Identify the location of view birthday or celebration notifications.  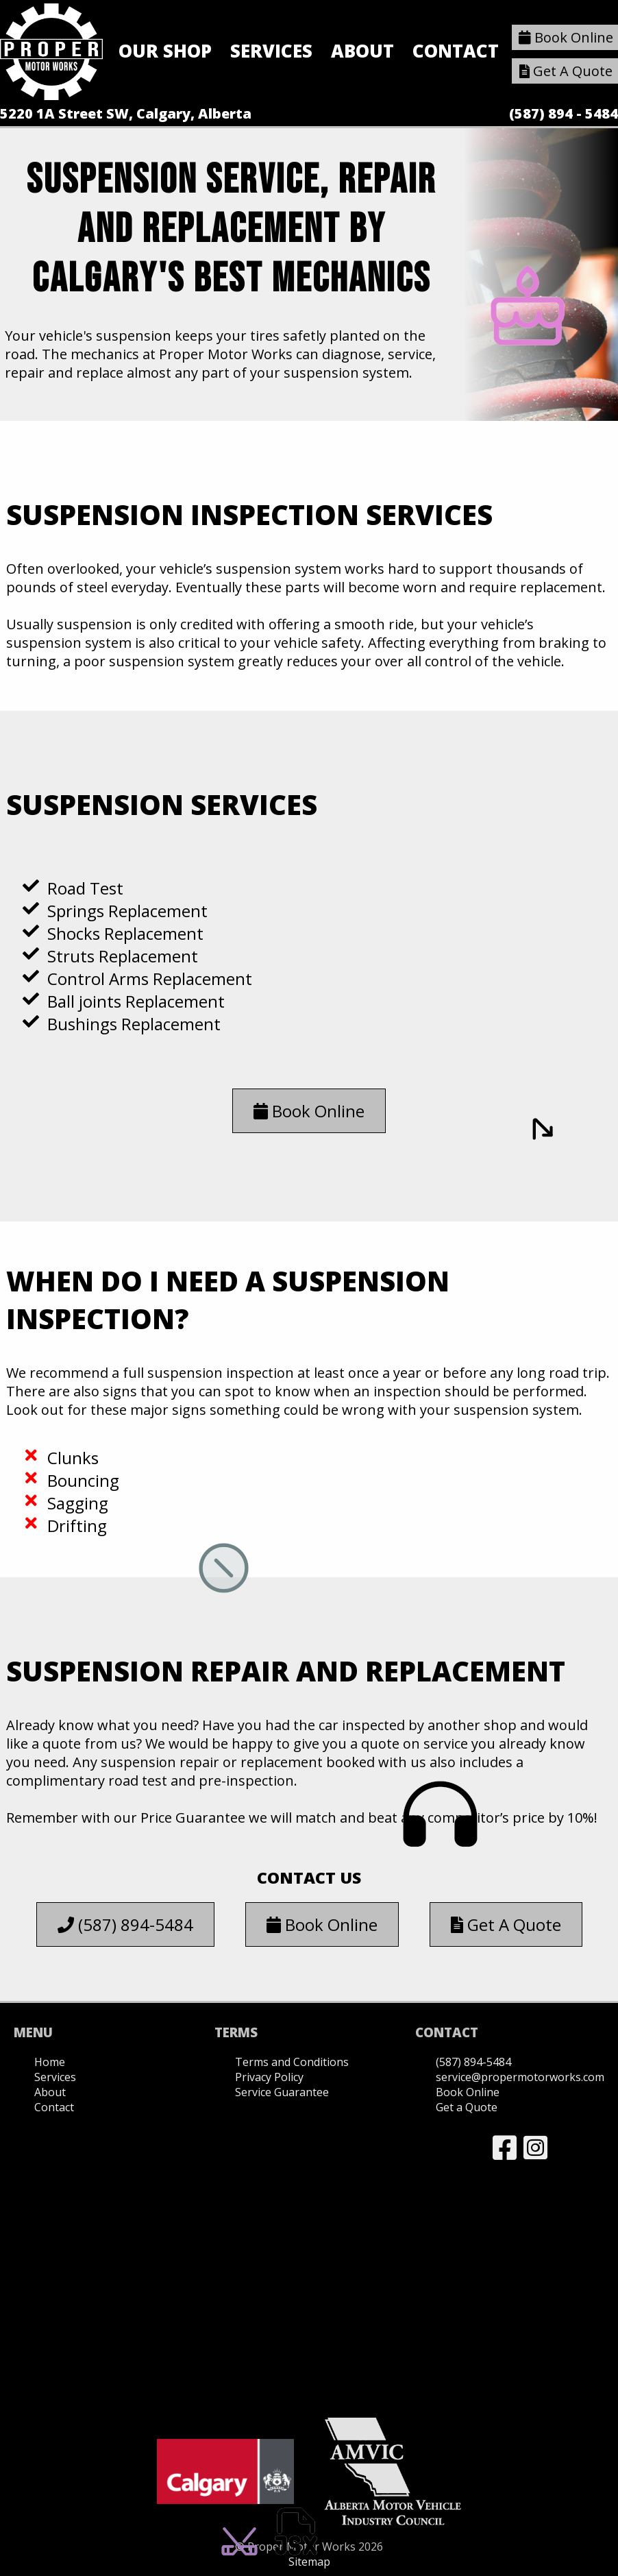
(528, 311).